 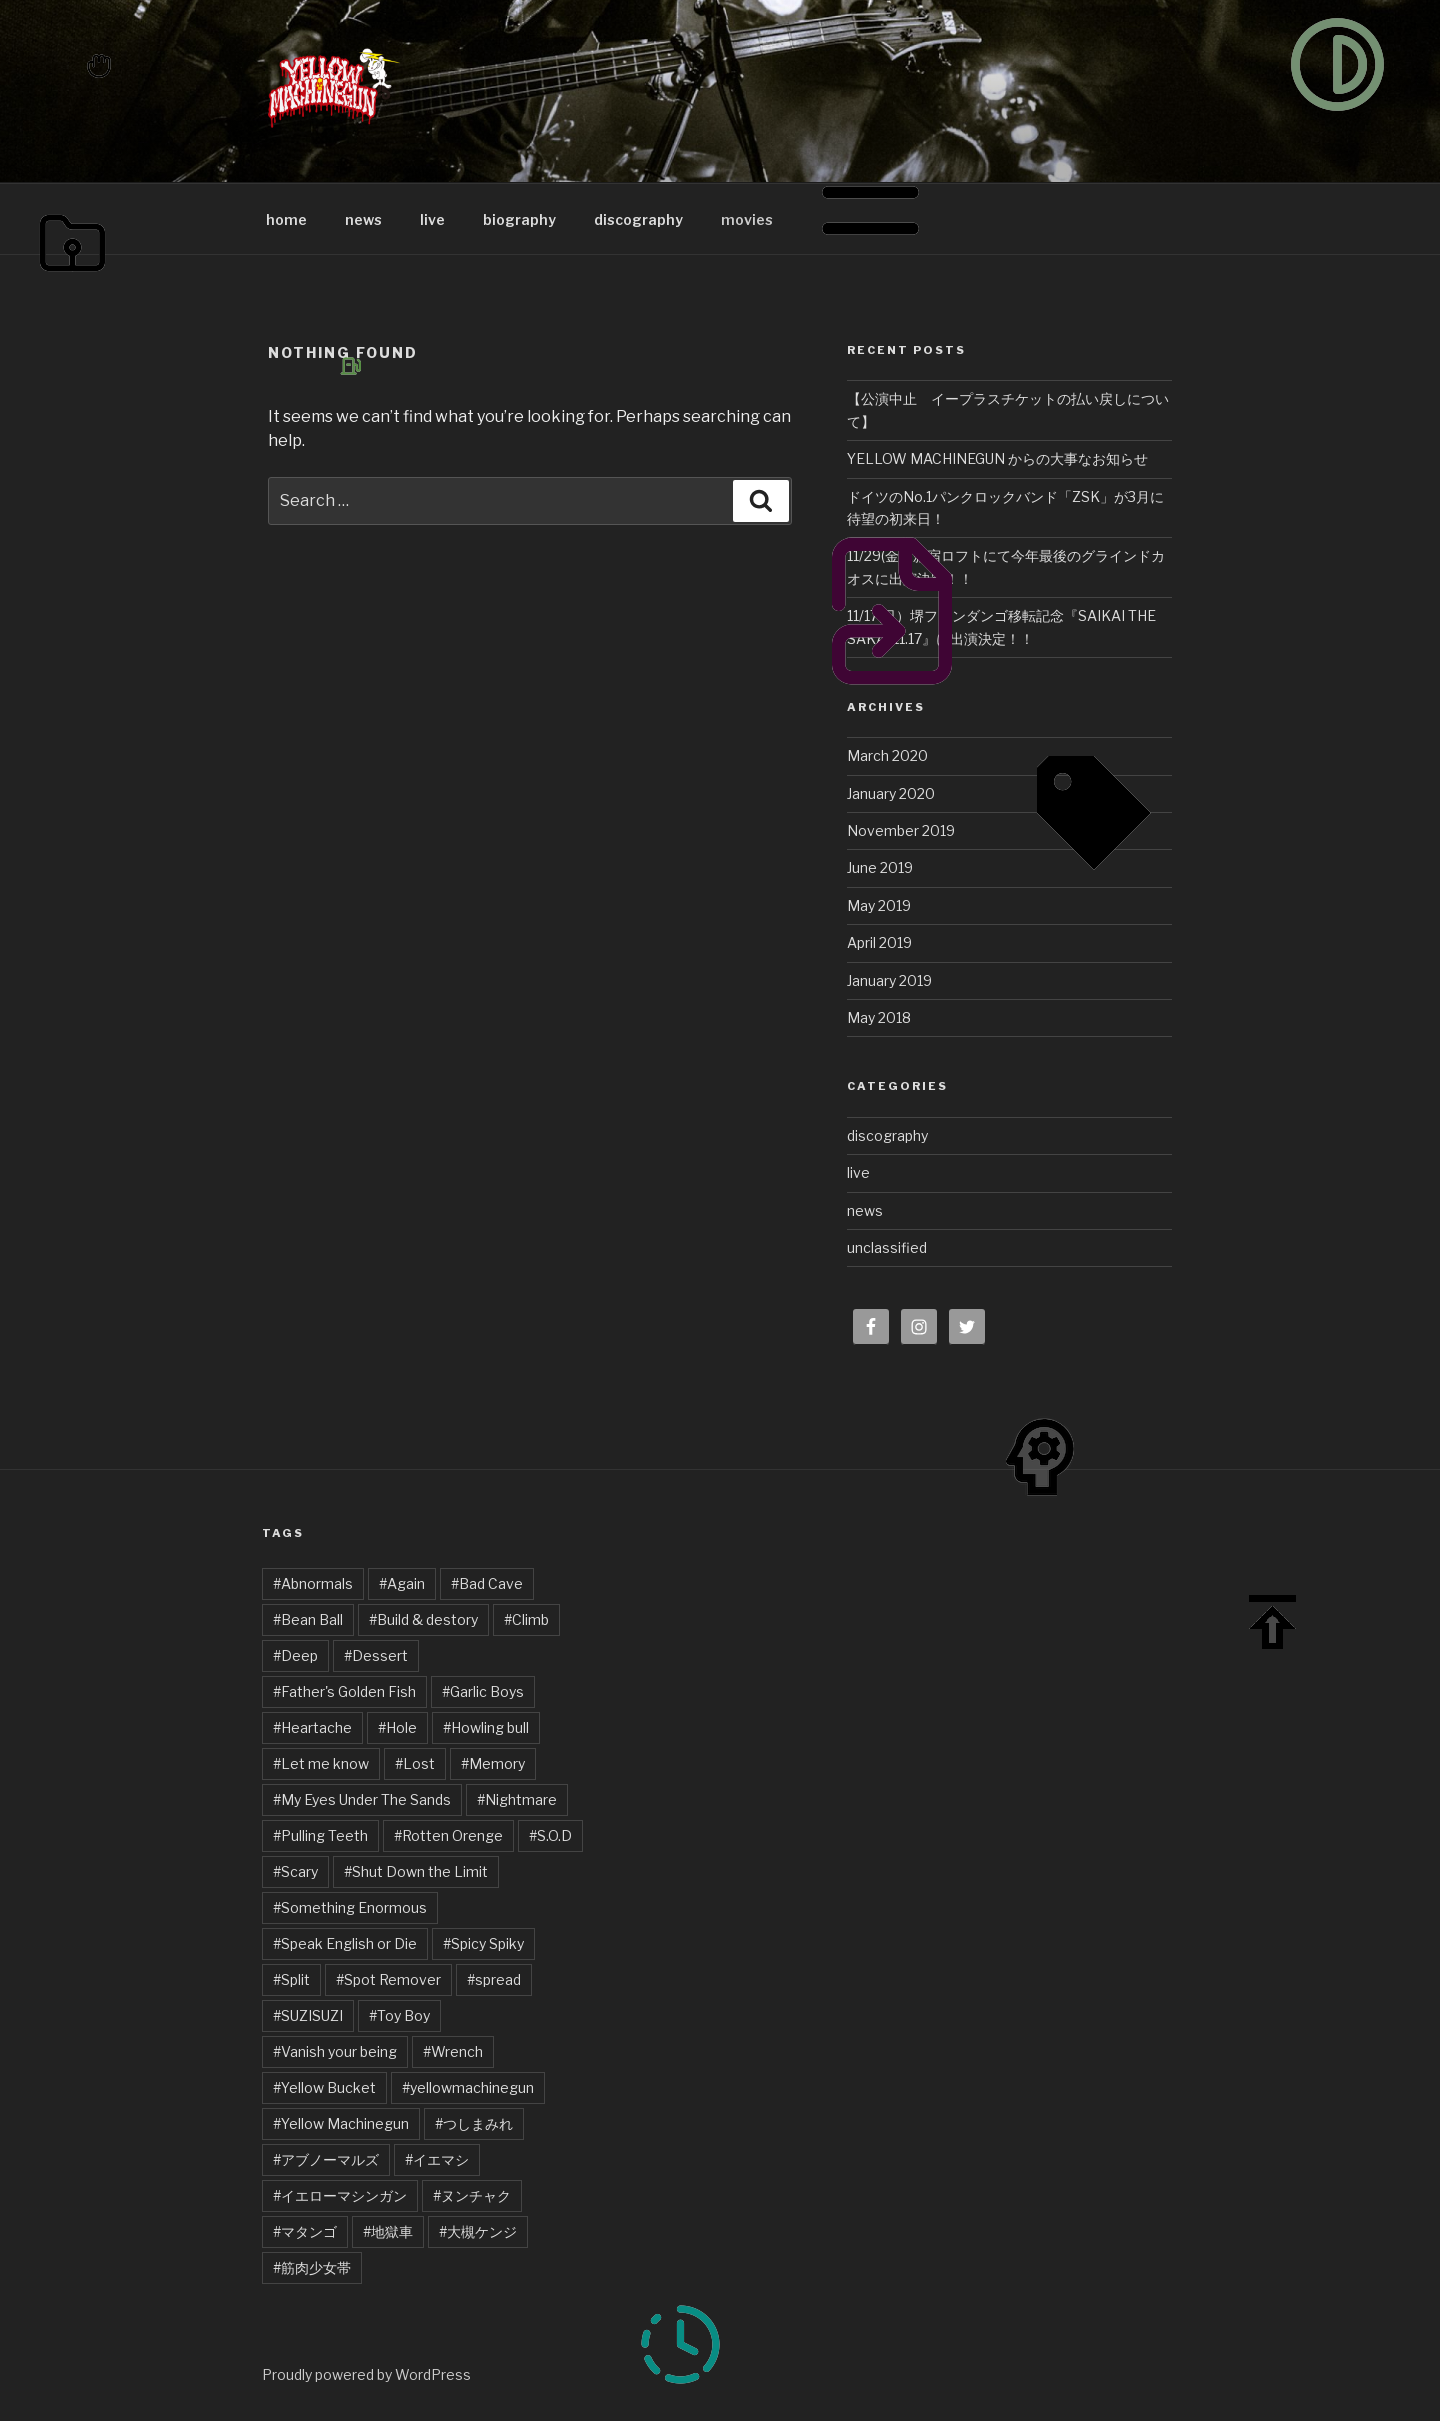 I want to click on indicates expiring or temporary content, so click(x=680, y=2344).